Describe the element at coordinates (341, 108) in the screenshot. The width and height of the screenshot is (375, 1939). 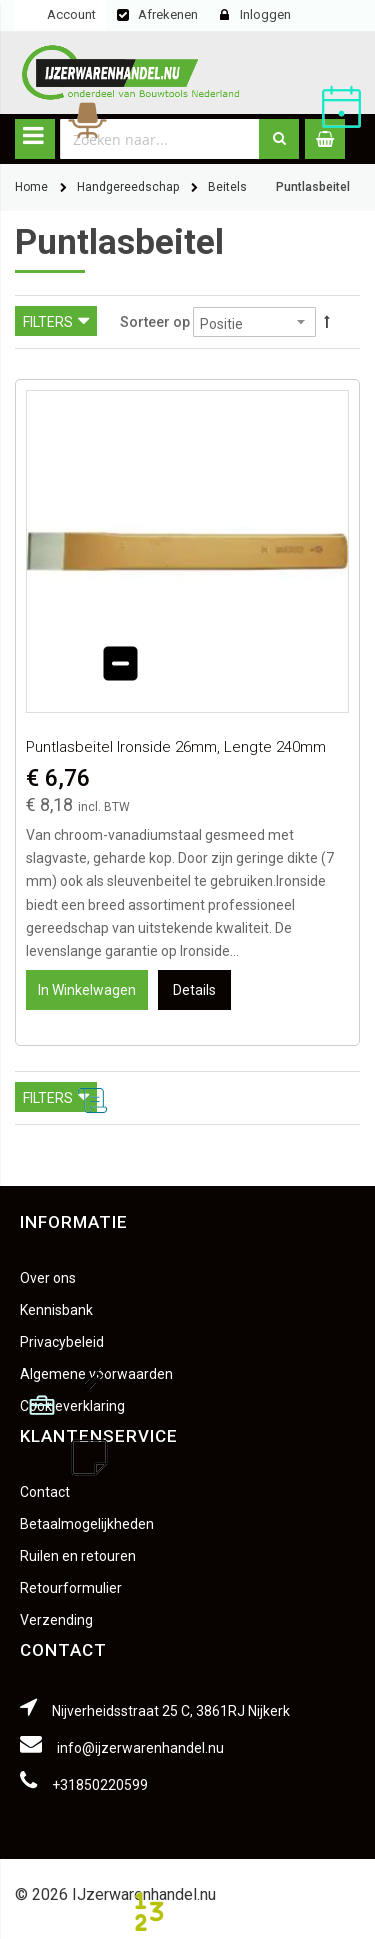
I see `indicates a calendar event or notification` at that location.